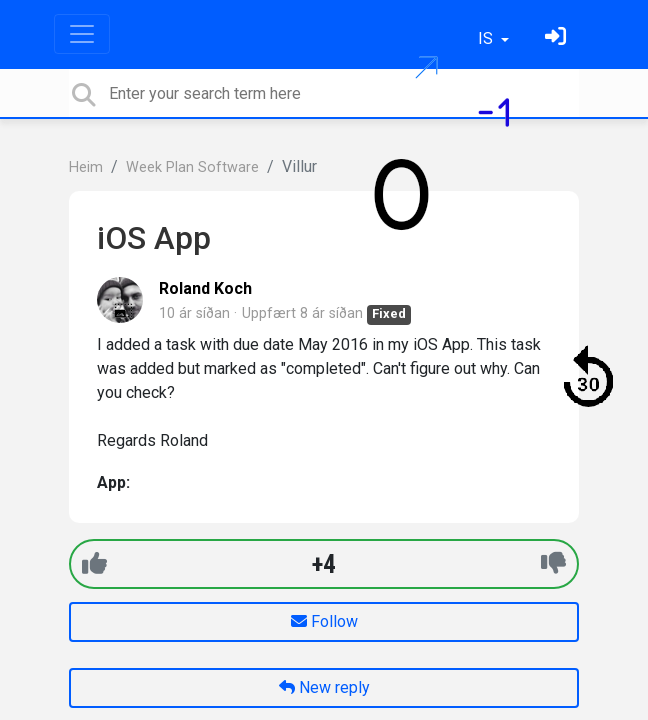  Describe the element at coordinates (123, 310) in the screenshot. I see `resize image to large format` at that location.